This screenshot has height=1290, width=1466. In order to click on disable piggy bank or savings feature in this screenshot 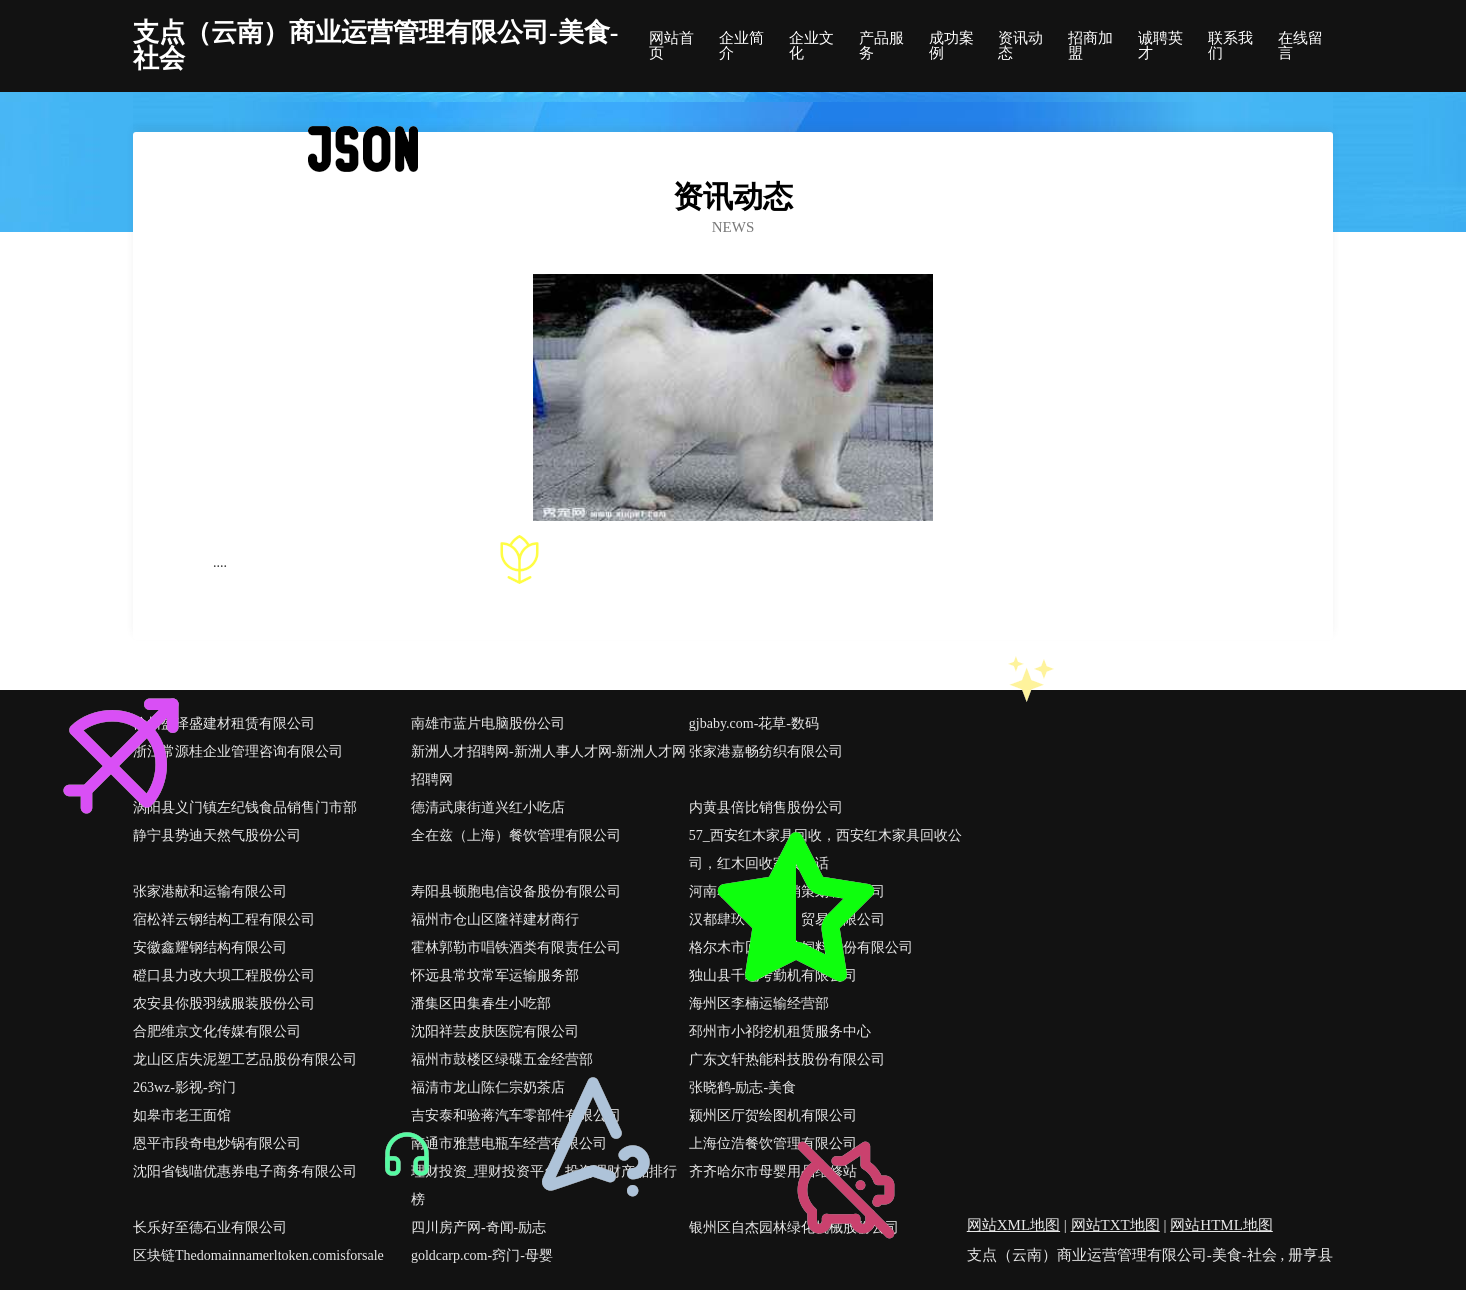, I will do `click(846, 1190)`.